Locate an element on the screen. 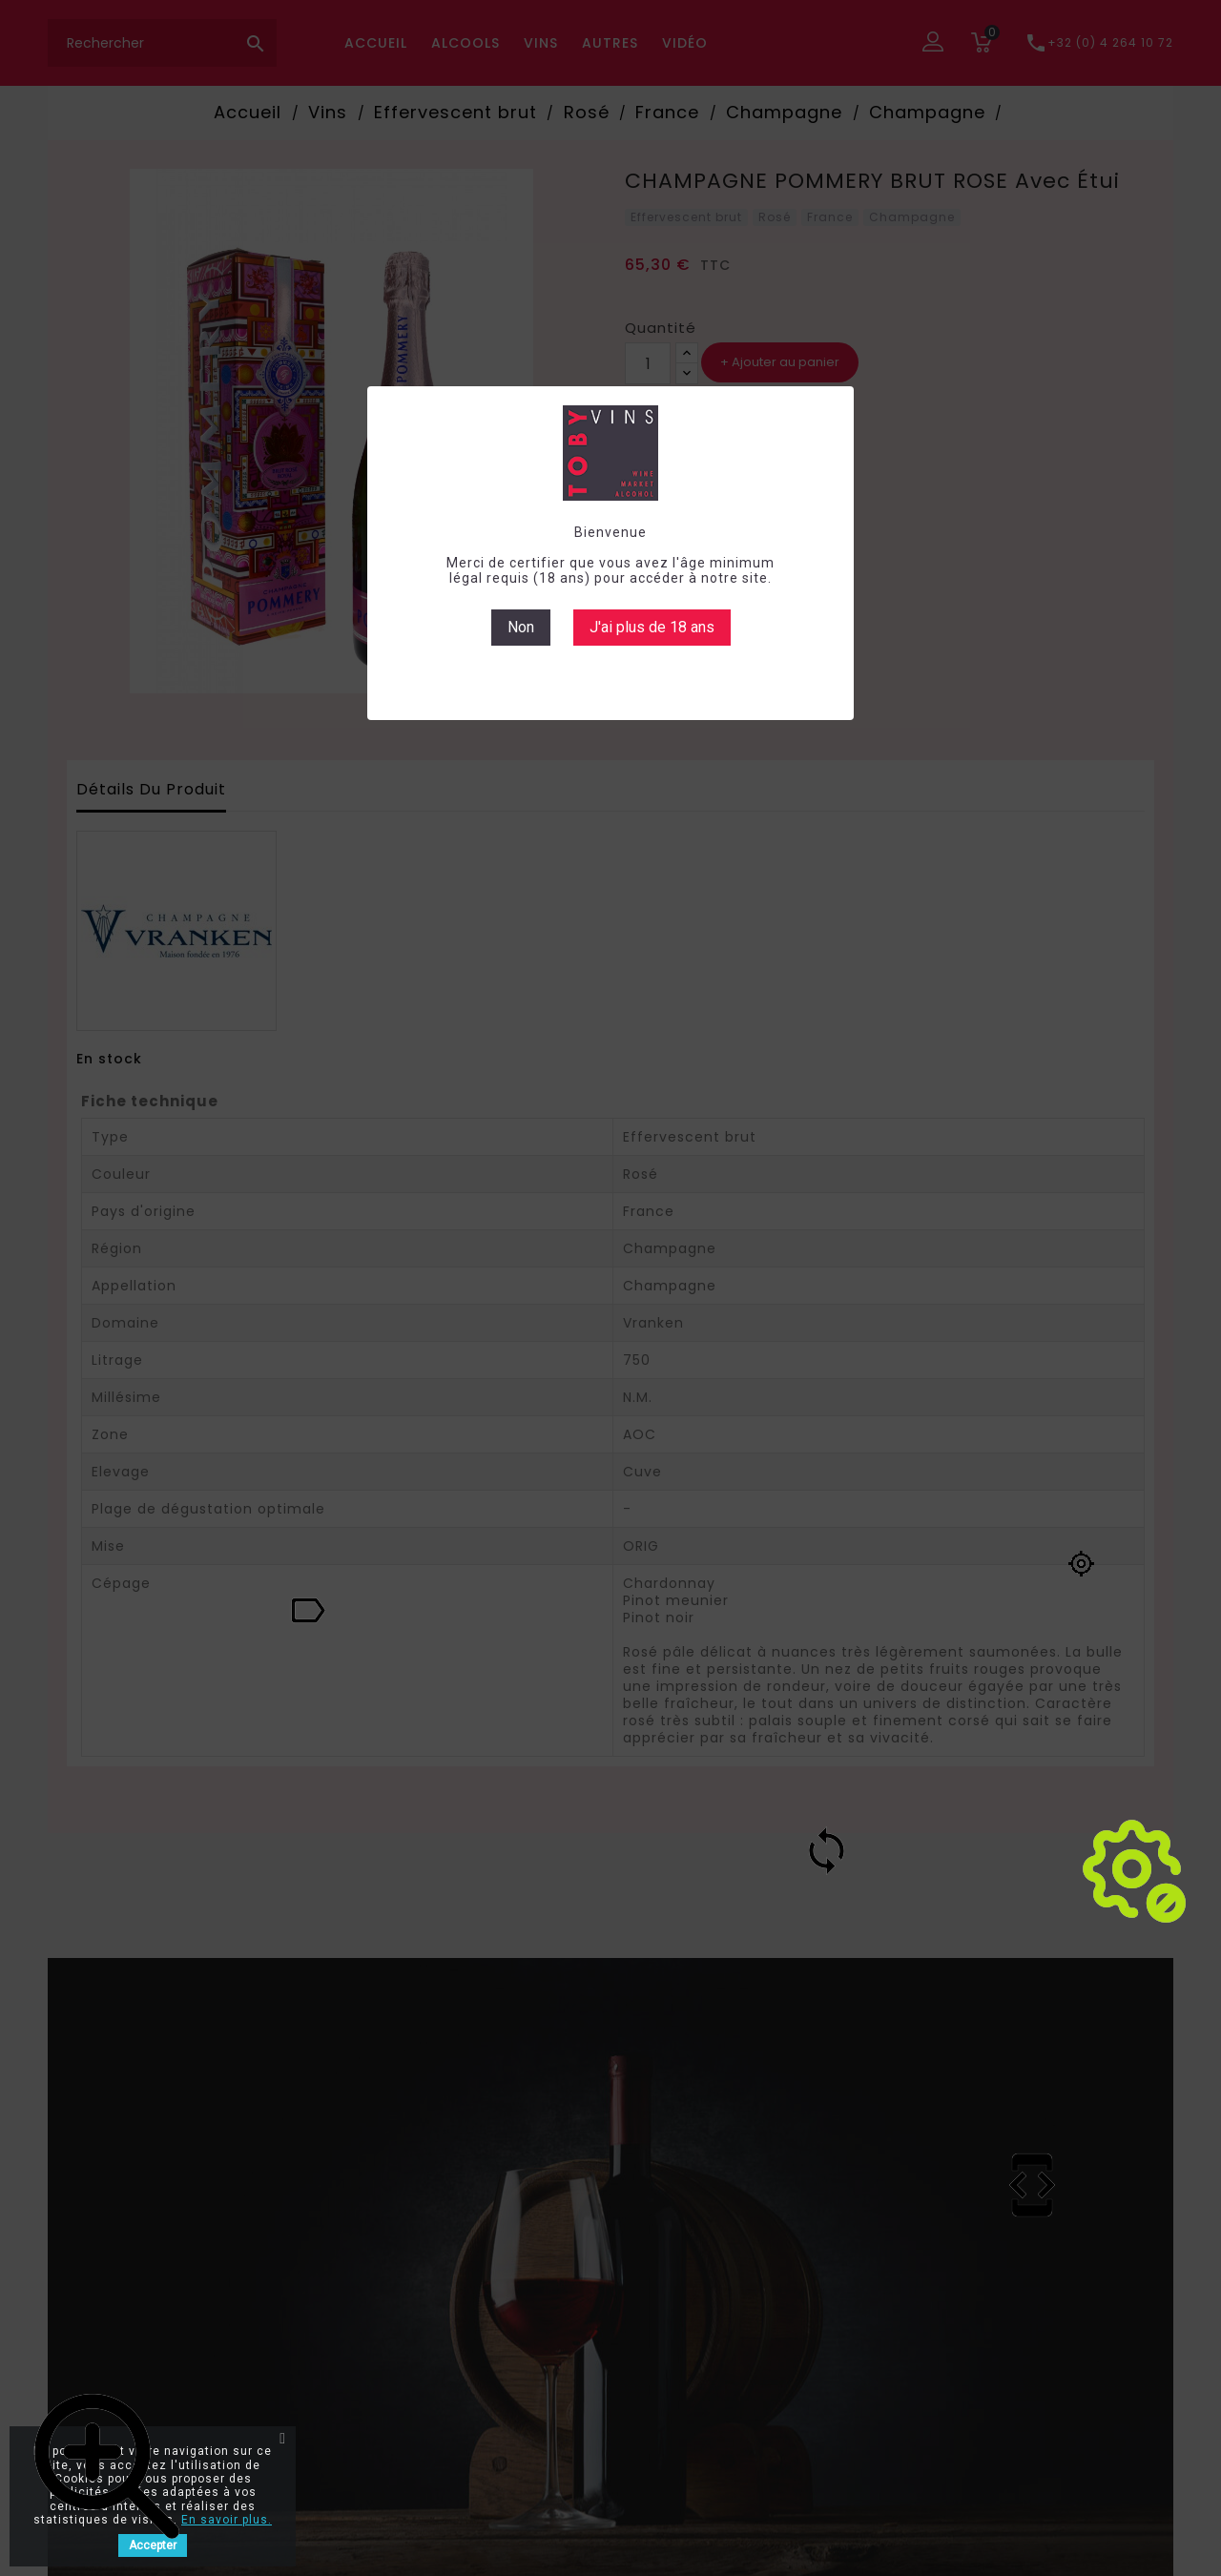 This screenshot has width=1221, height=2576. indicates GPS location is locked and active is located at coordinates (1081, 1563).